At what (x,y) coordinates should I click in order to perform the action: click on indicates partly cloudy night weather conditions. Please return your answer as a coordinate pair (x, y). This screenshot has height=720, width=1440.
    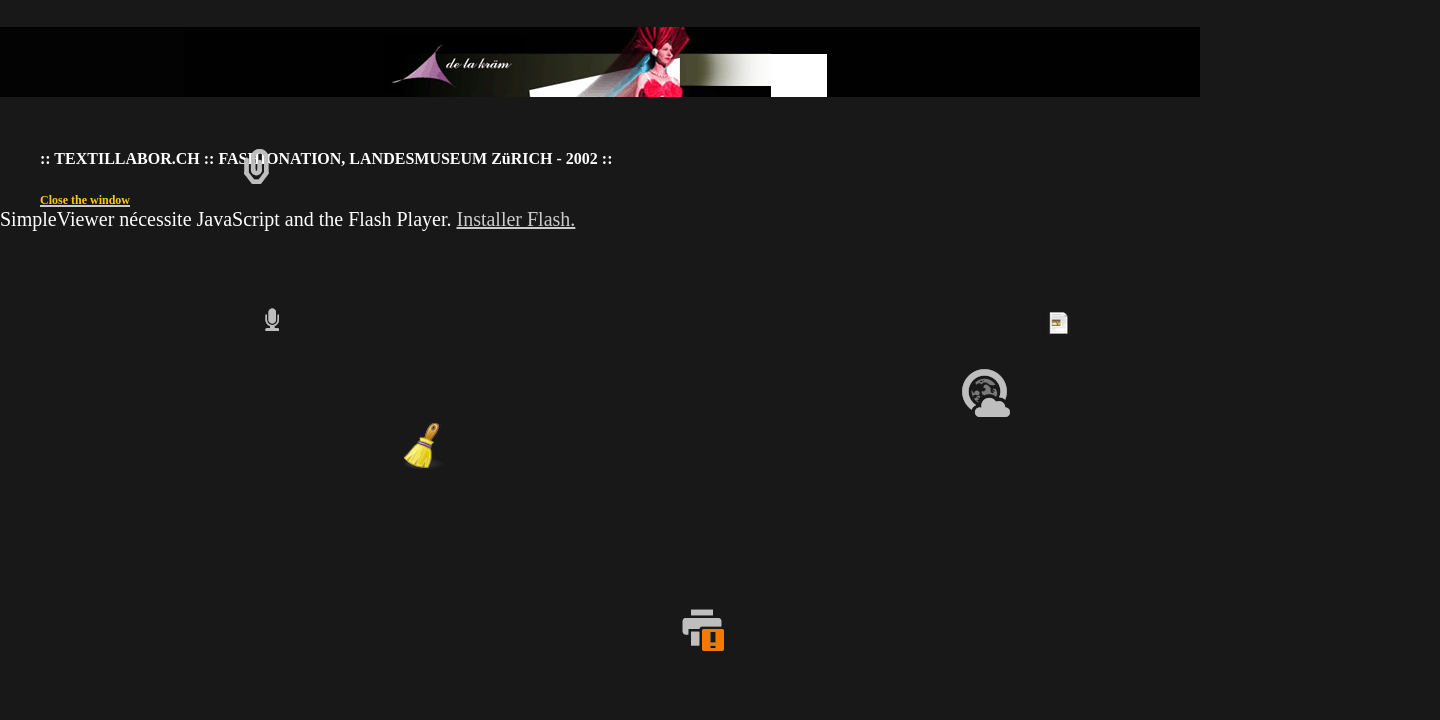
    Looking at the image, I should click on (984, 391).